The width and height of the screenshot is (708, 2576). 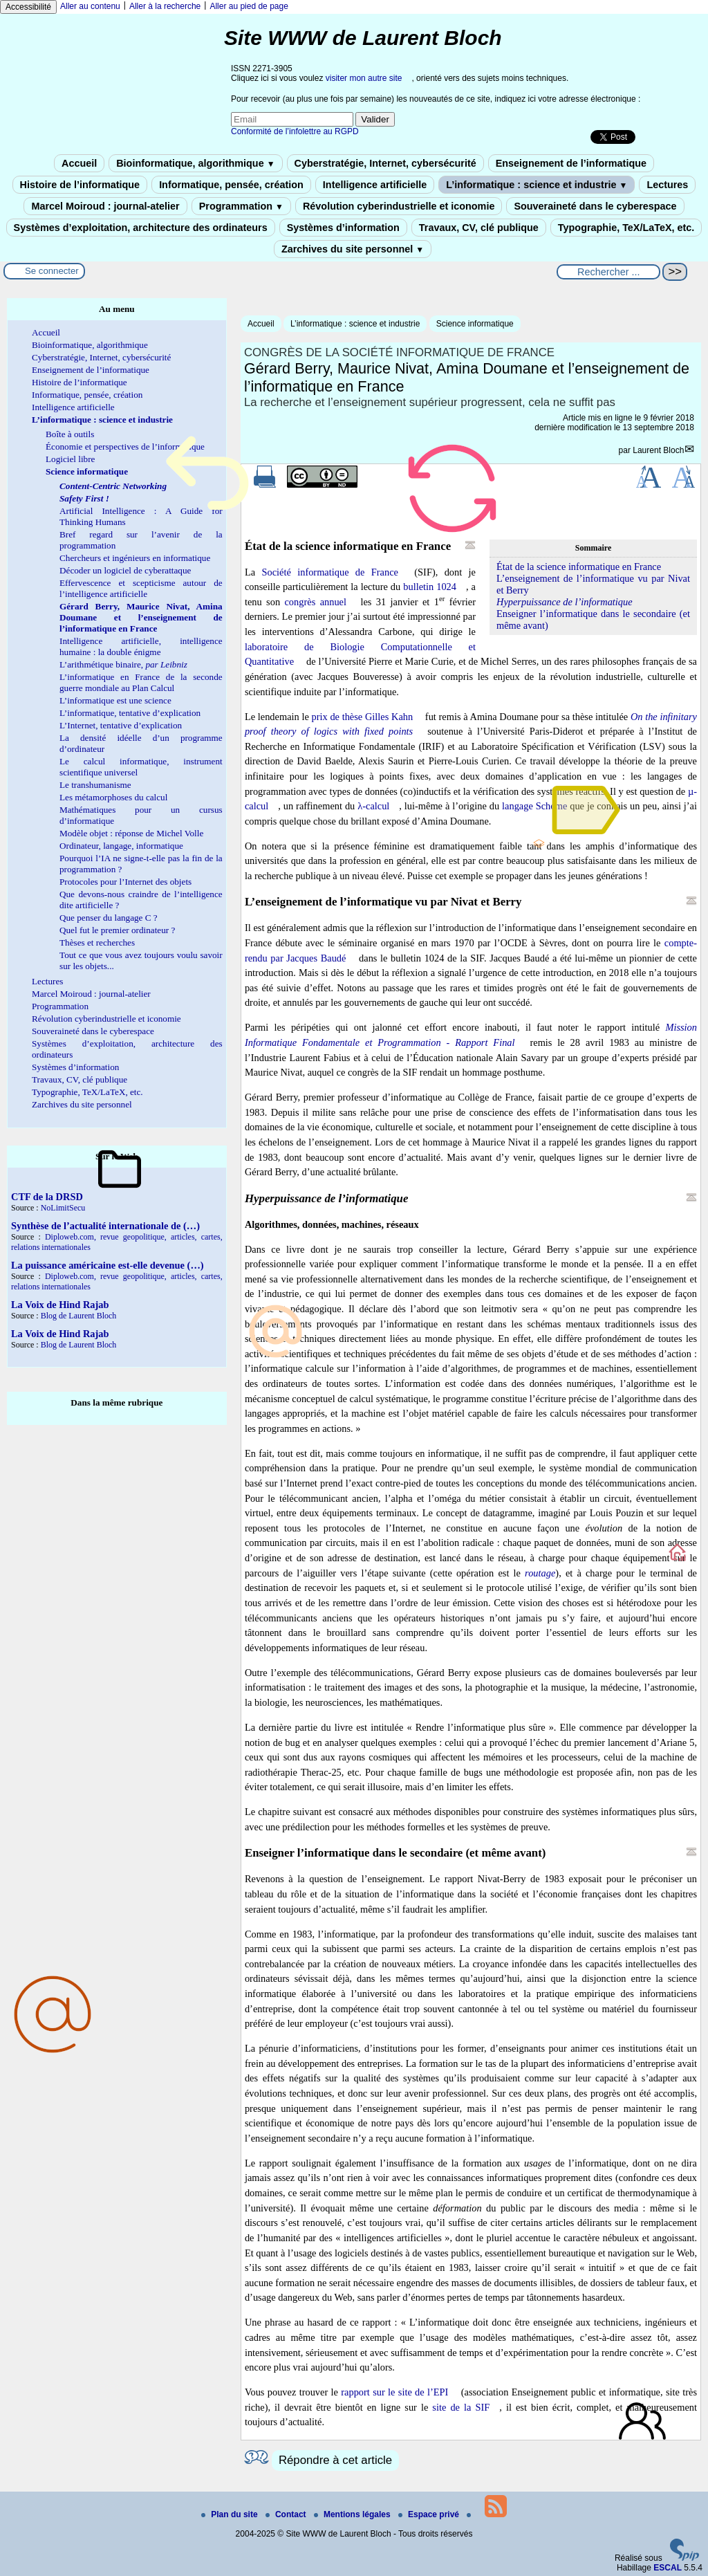 What do you see at coordinates (53, 2014) in the screenshot?
I see `mention a user in a post or comment` at bounding box center [53, 2014].